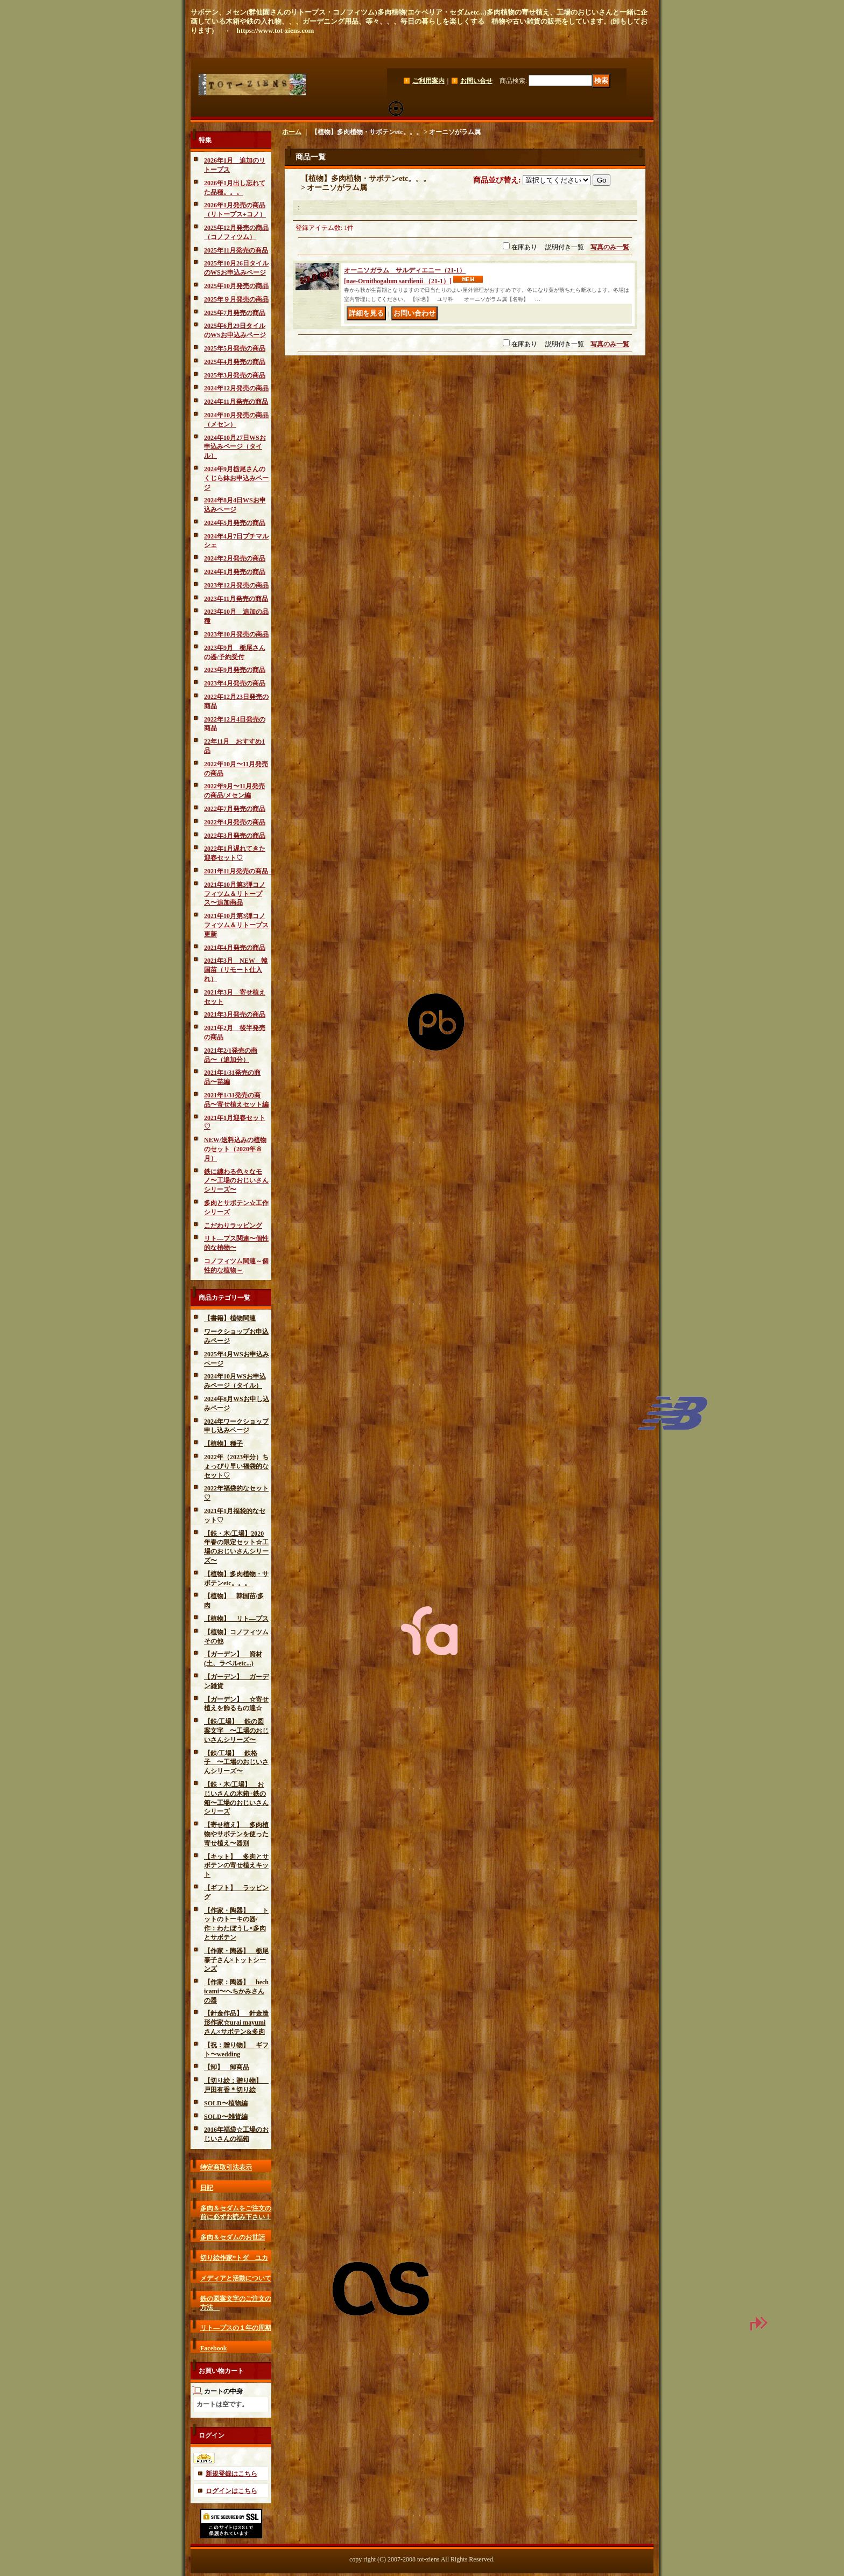 The height and width of the screenshot is (2576, 844). Describe the element at coordinates (758, 2323) in the screenshot. I see `forward message to multiple recipients` at that location.